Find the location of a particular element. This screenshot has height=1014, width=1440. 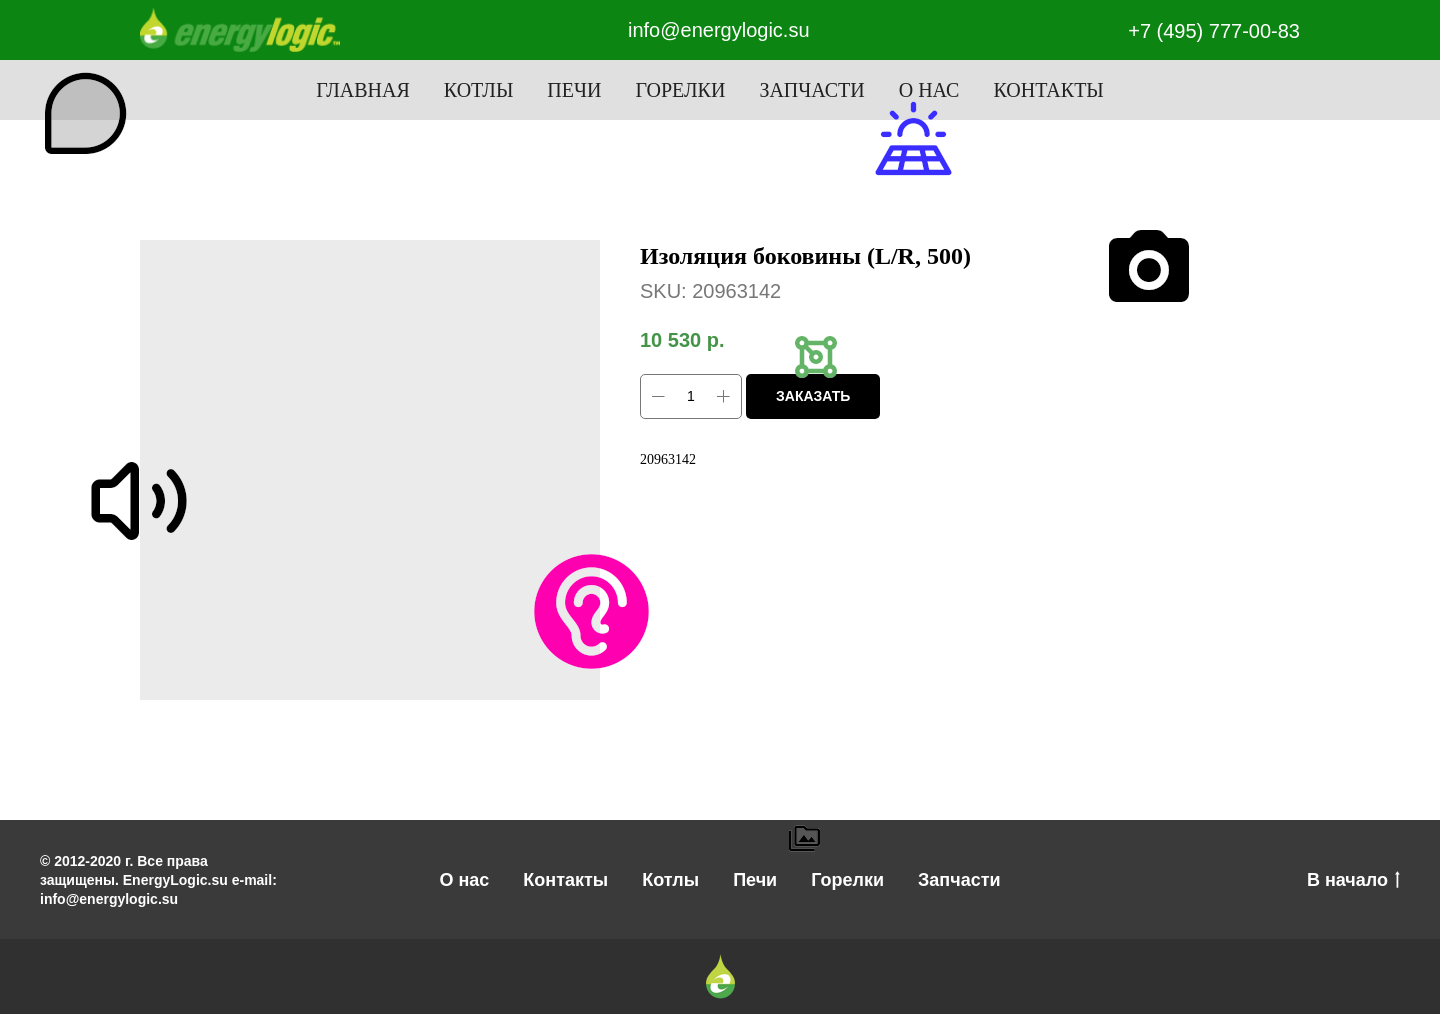

open chat or messaging is located at coordinates (84, 115).